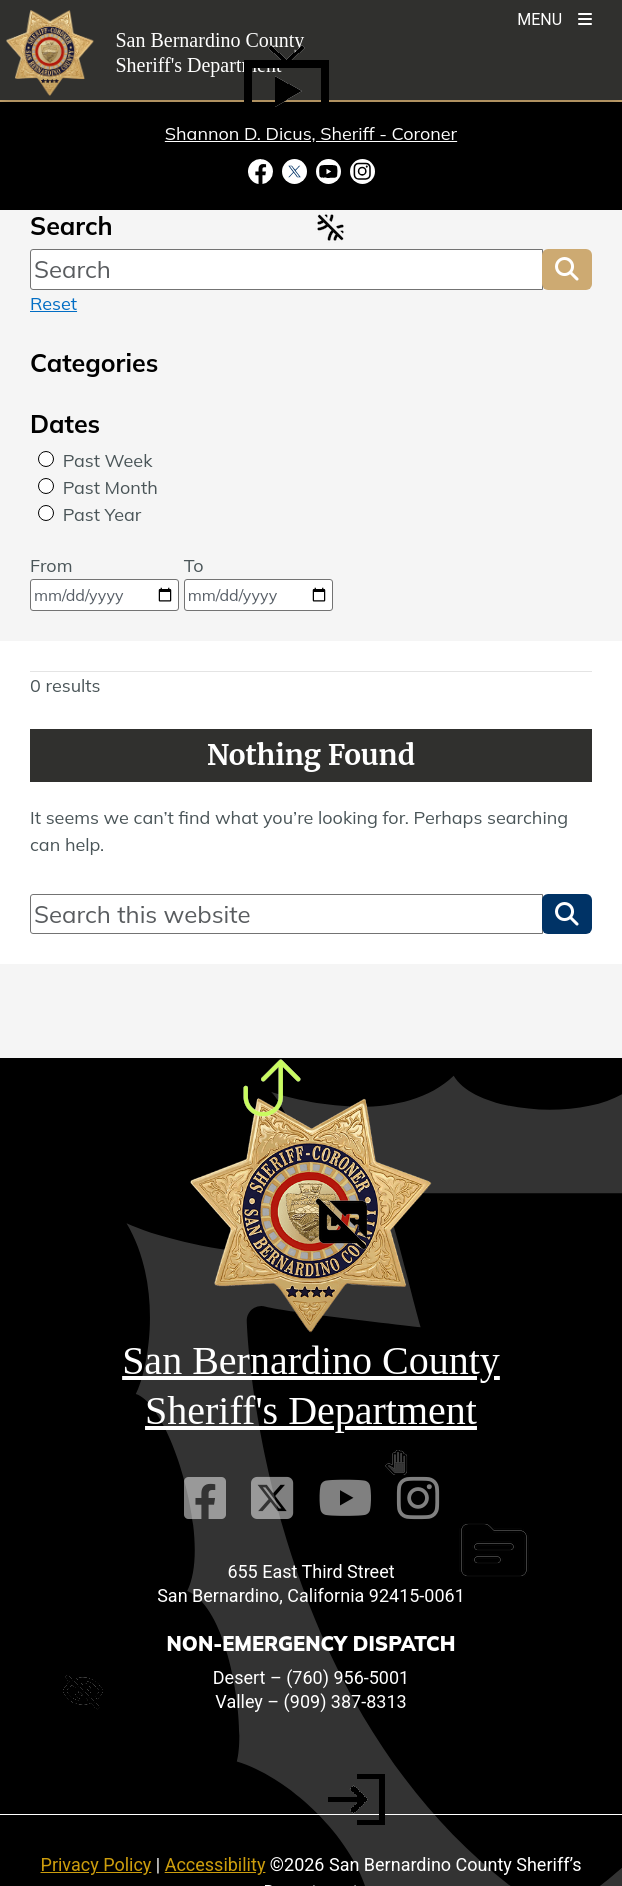  I want to click on watch live television or streaming content, so click(286, 83).